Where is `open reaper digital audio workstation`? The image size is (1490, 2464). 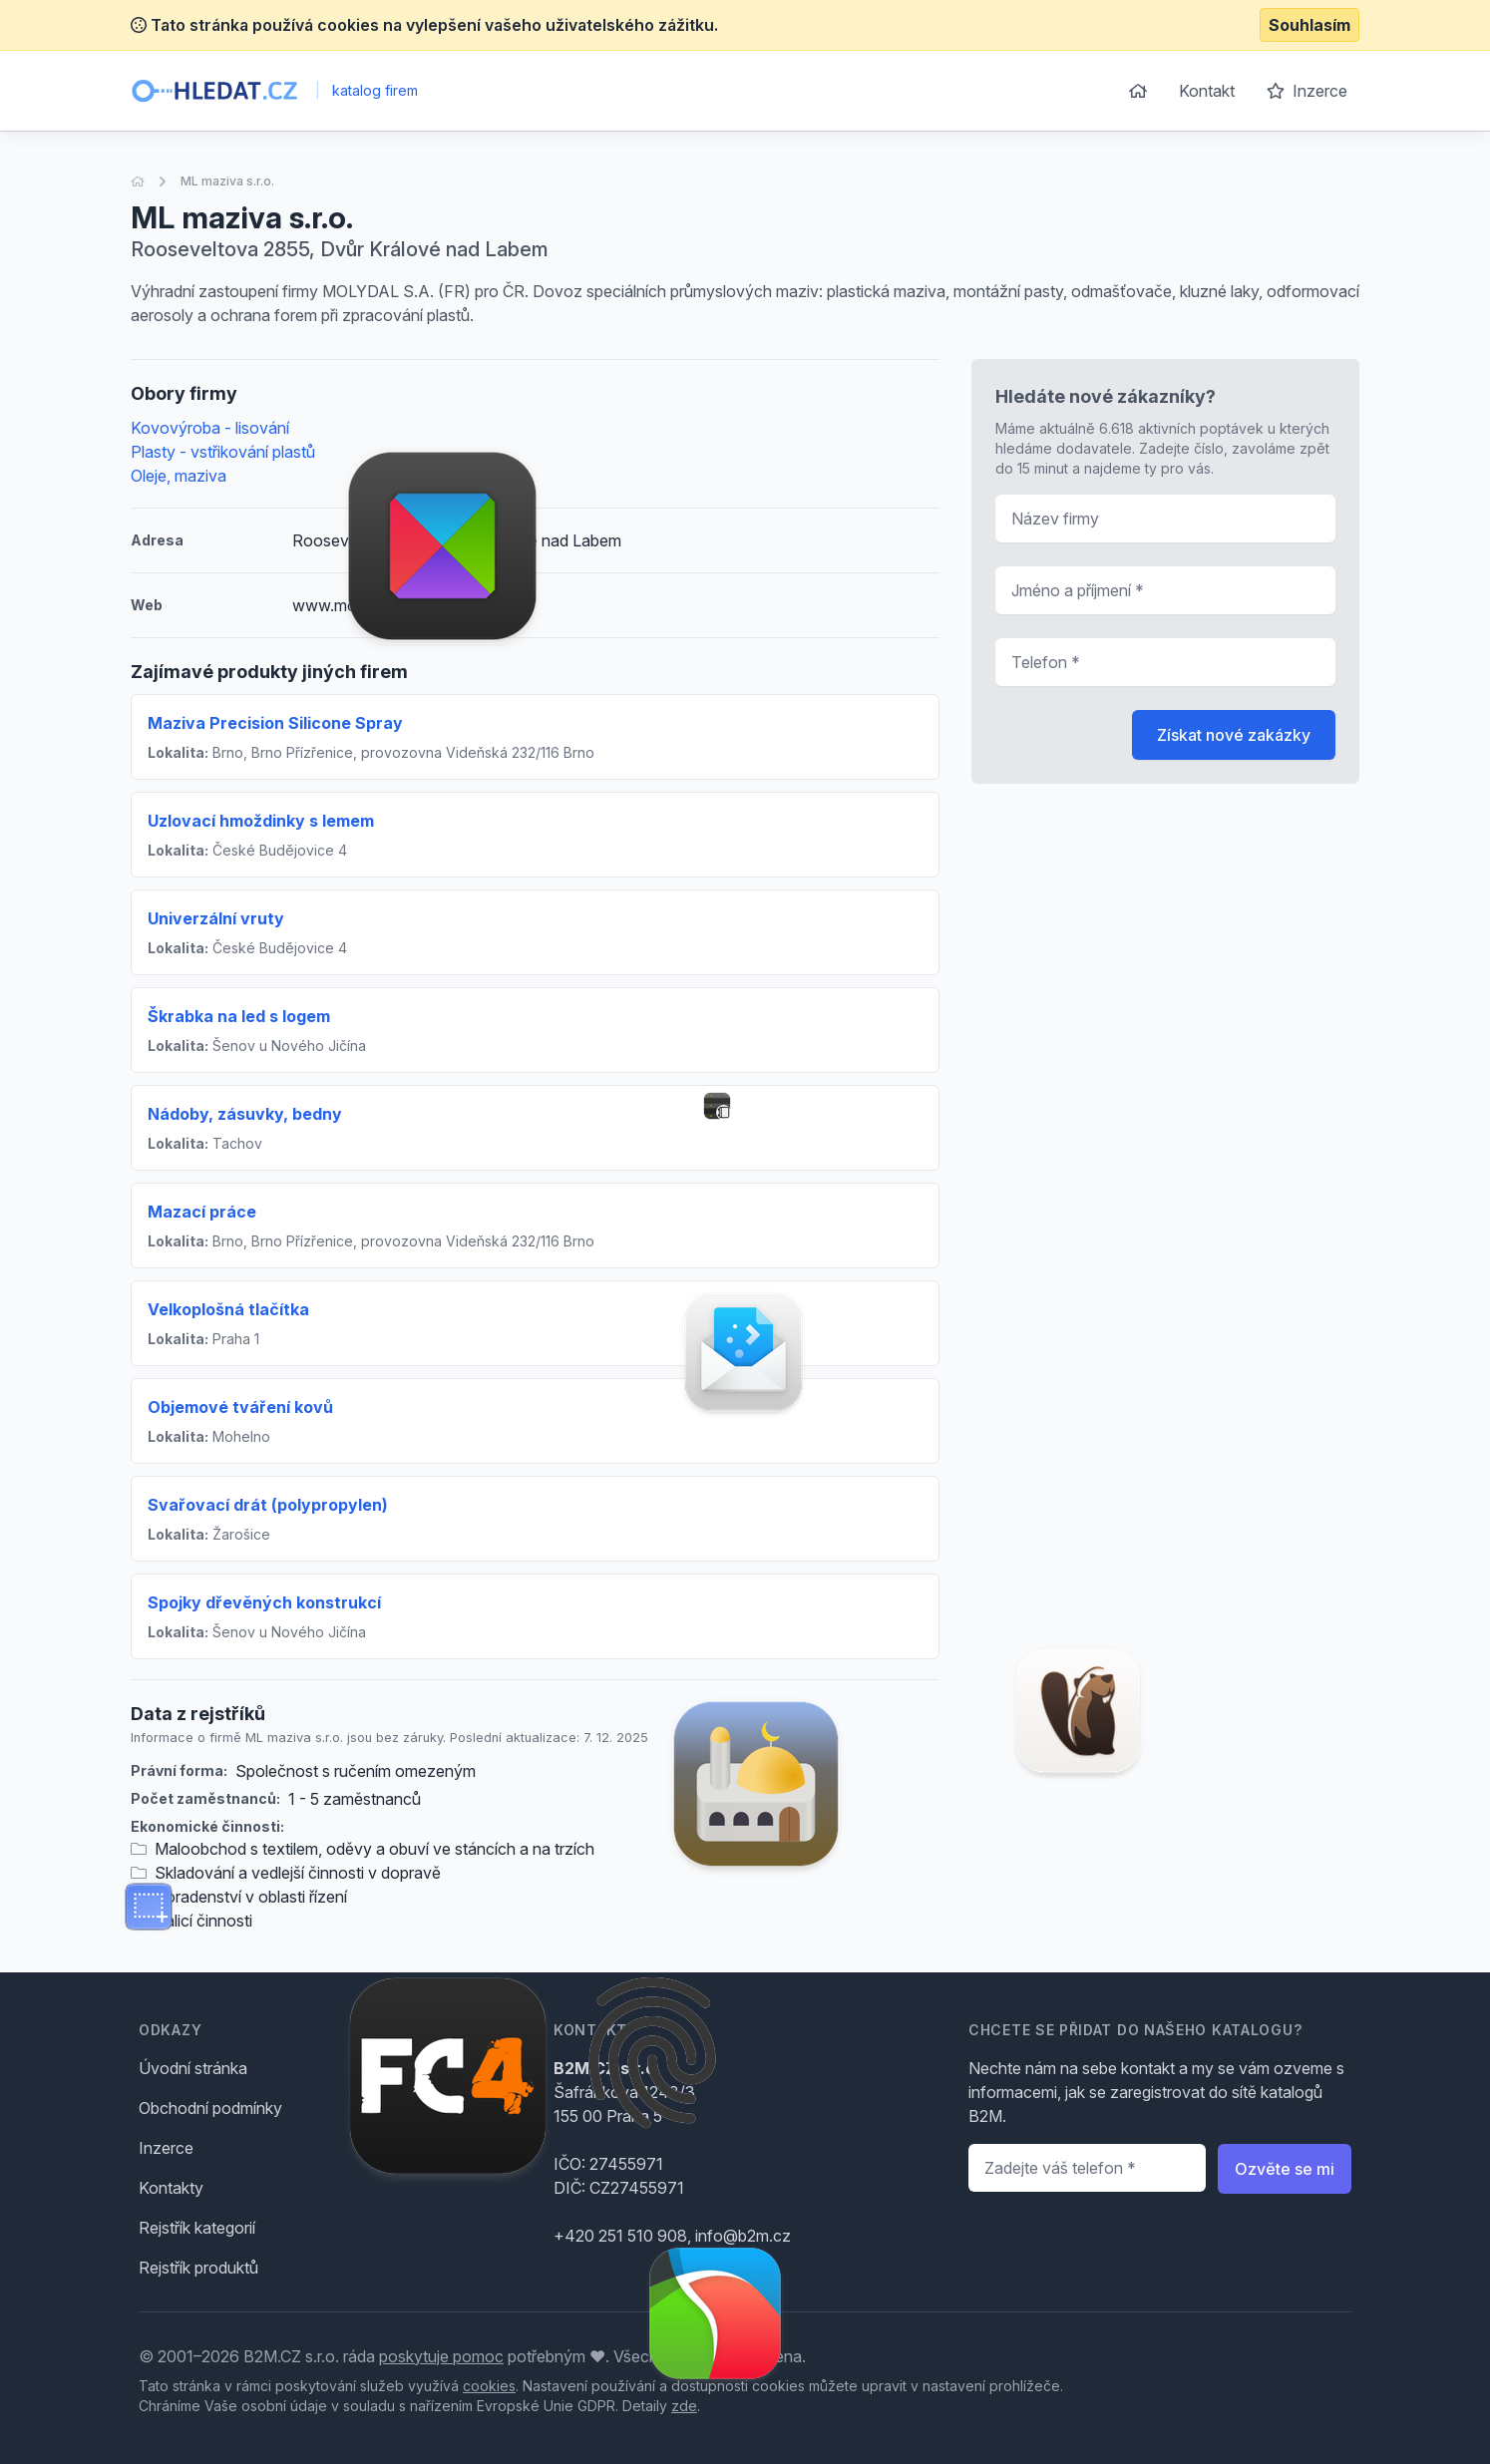
open reaper digital audio workstation is located at coordinates (715, 2313).